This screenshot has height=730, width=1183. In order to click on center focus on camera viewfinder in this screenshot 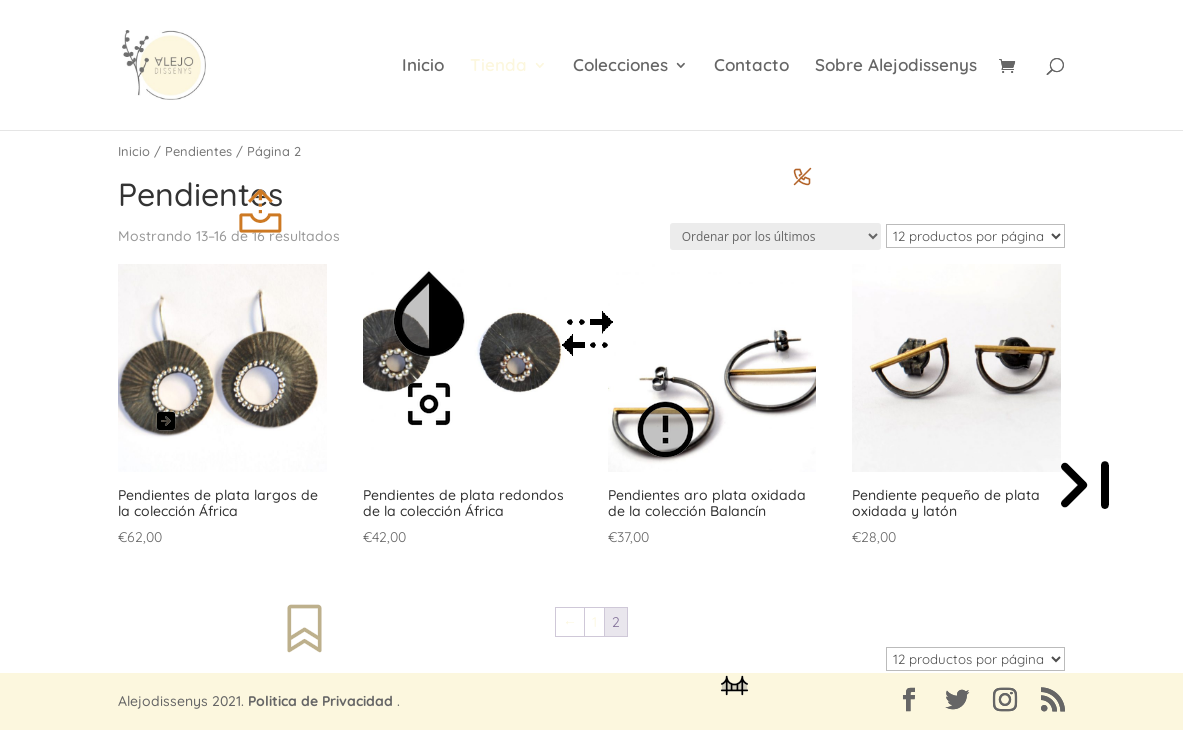, I will do `click(429, 404)`.